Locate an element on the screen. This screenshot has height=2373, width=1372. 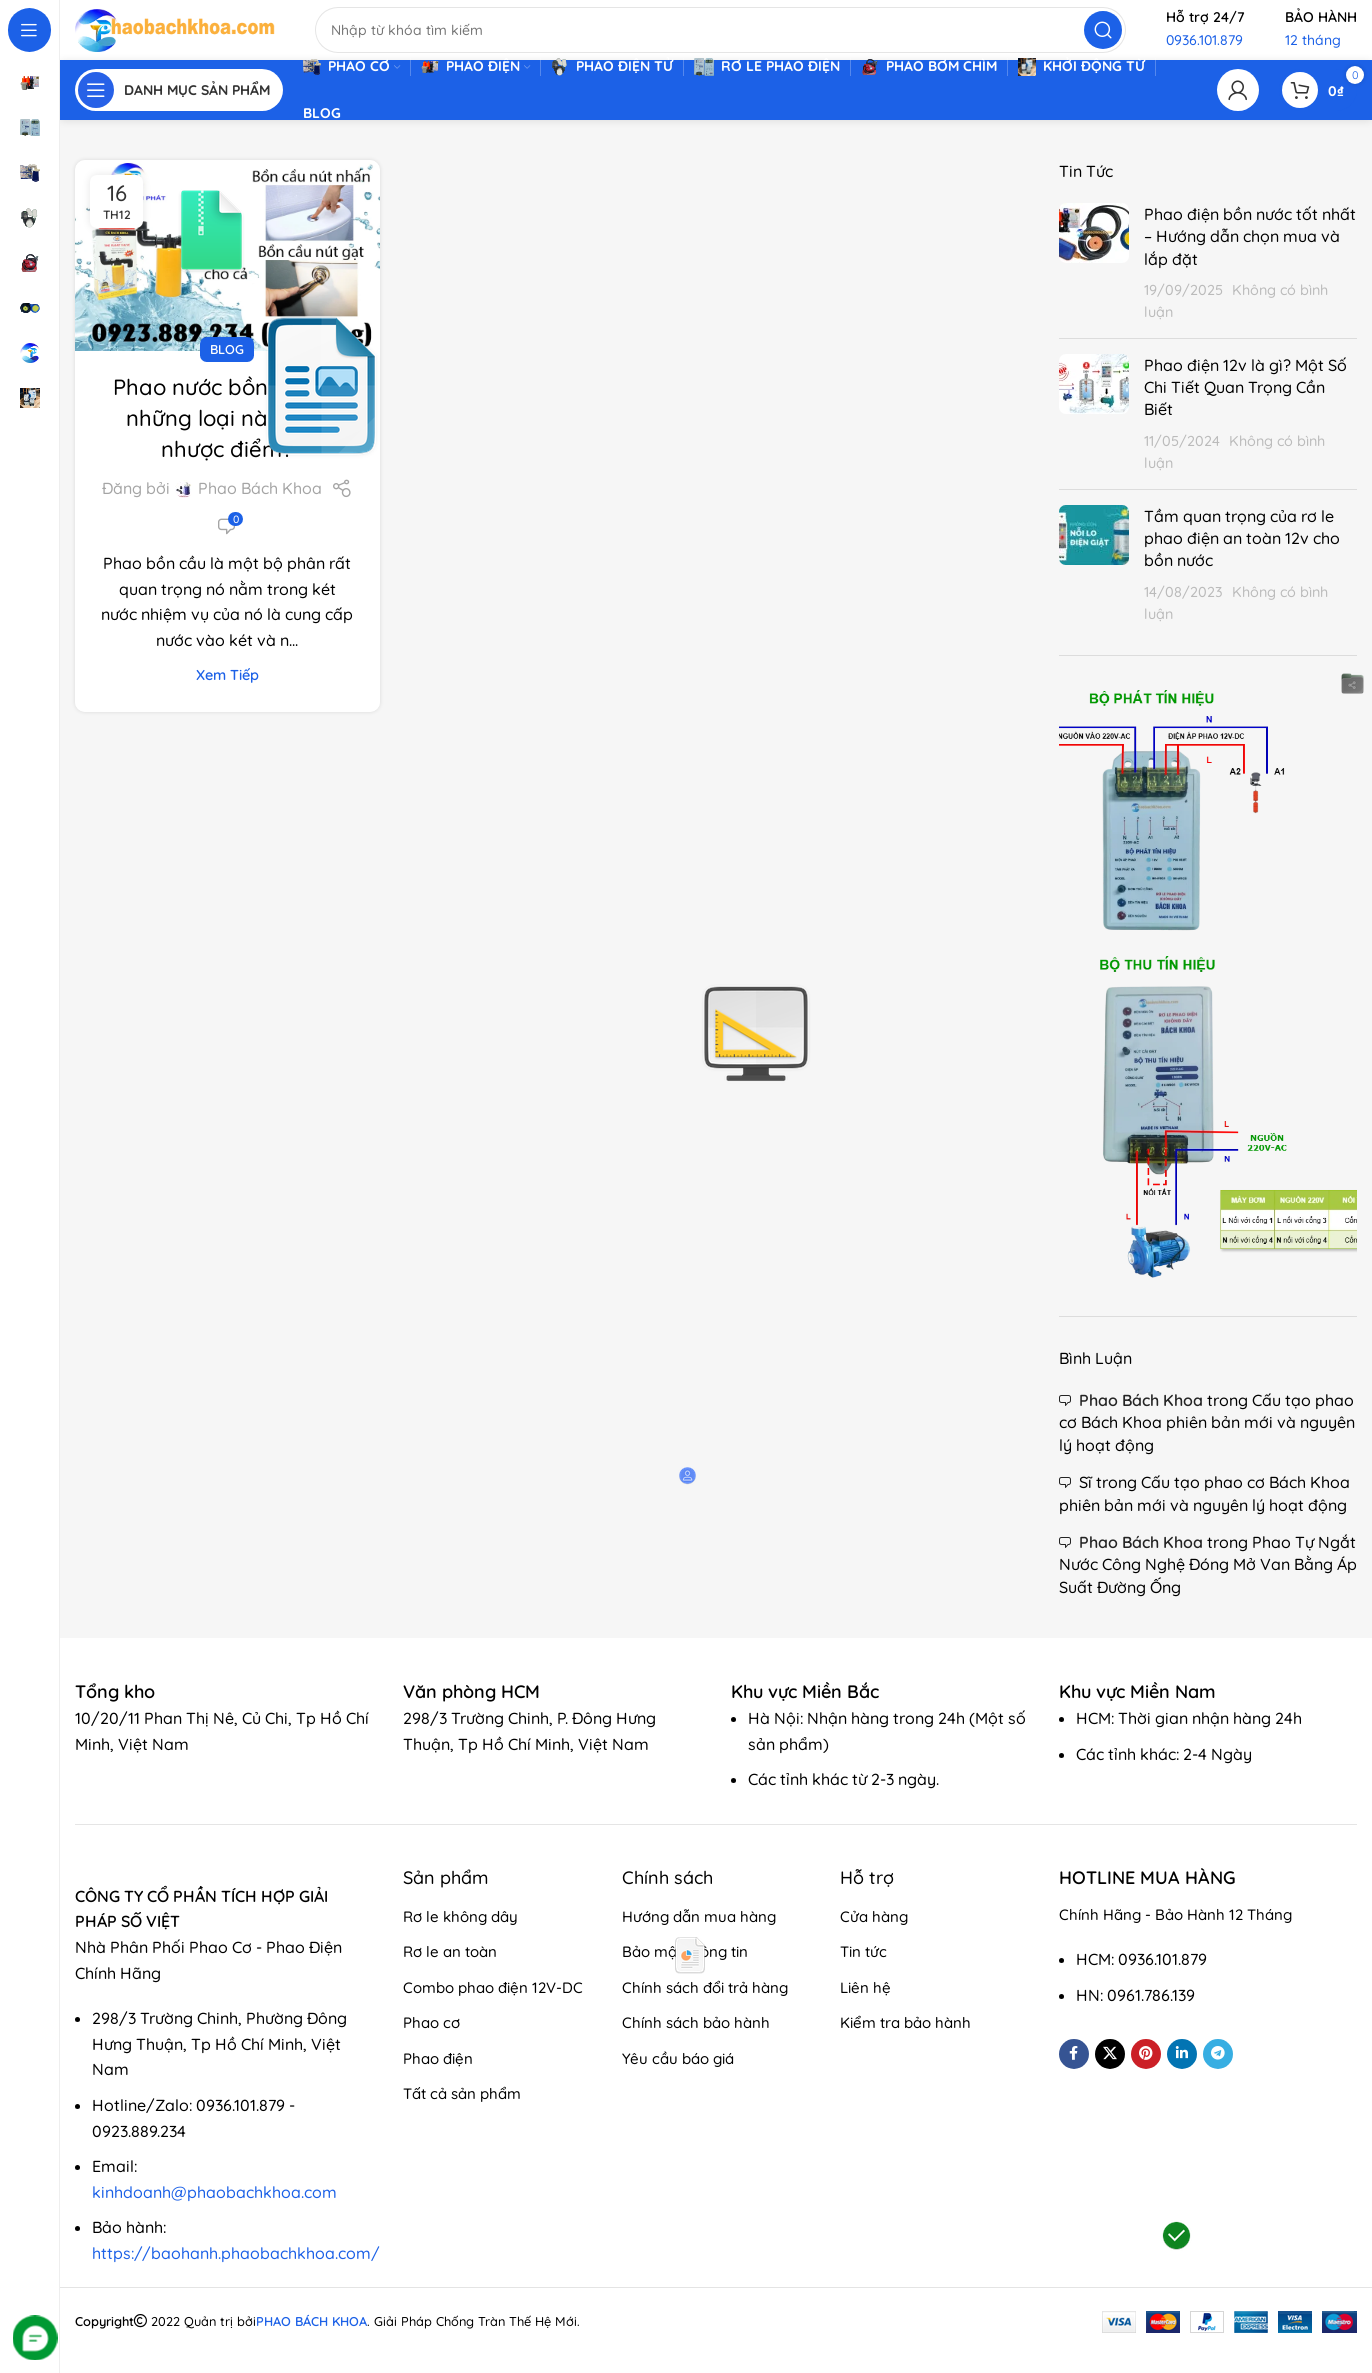
compressed archive file (.tar.xz format) is located at coordinates (211, 231).